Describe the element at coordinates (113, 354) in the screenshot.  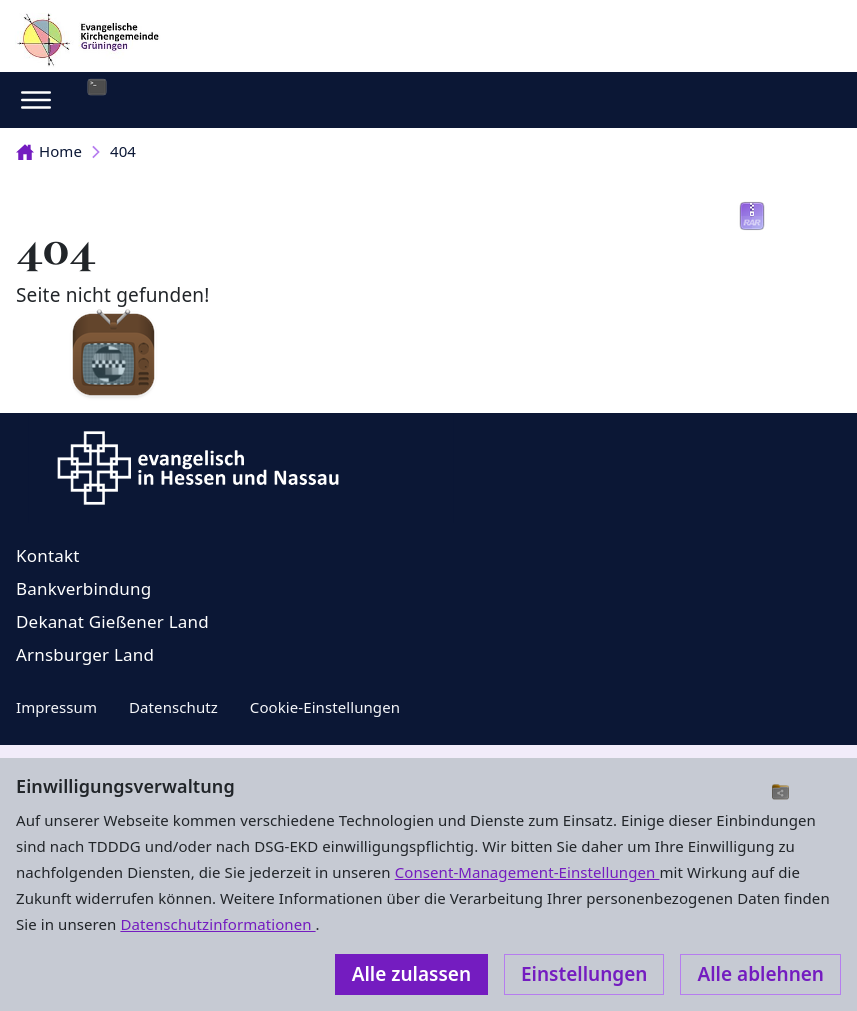
I see `open Televido app` at that location.